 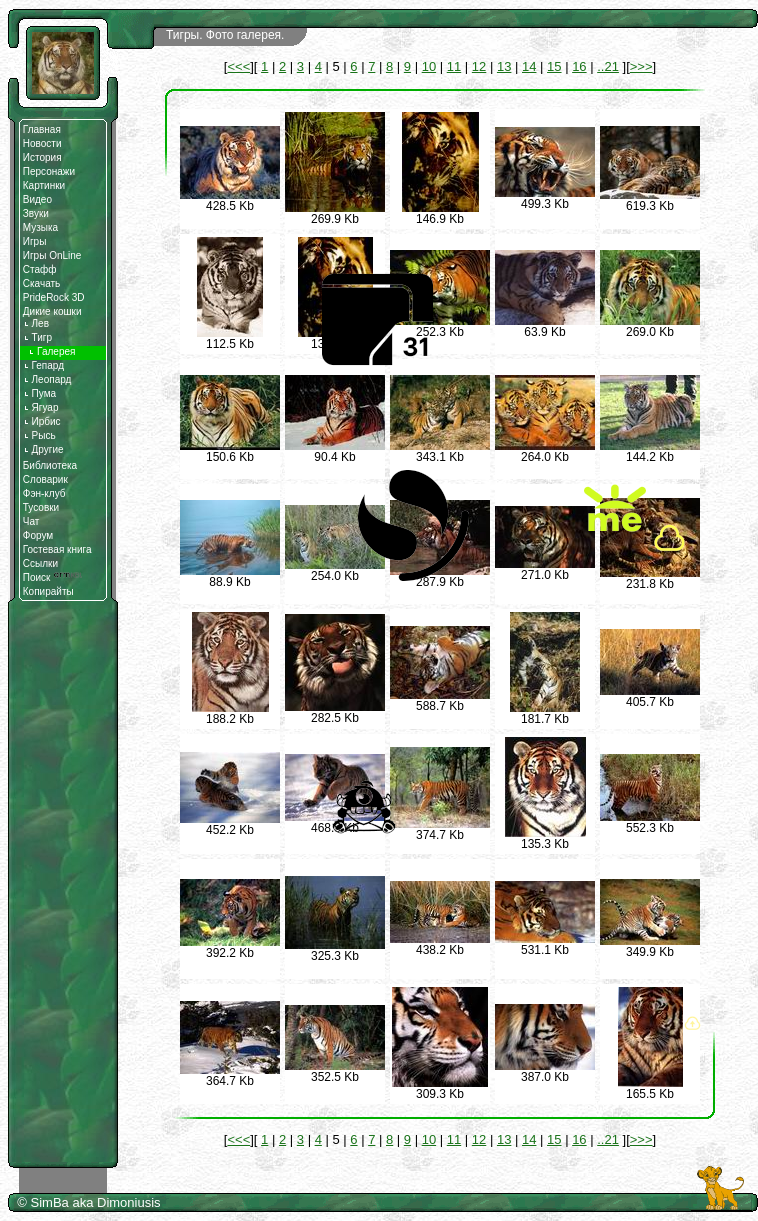 I want to click on optinmonster logo, so click(x=364, y=807).